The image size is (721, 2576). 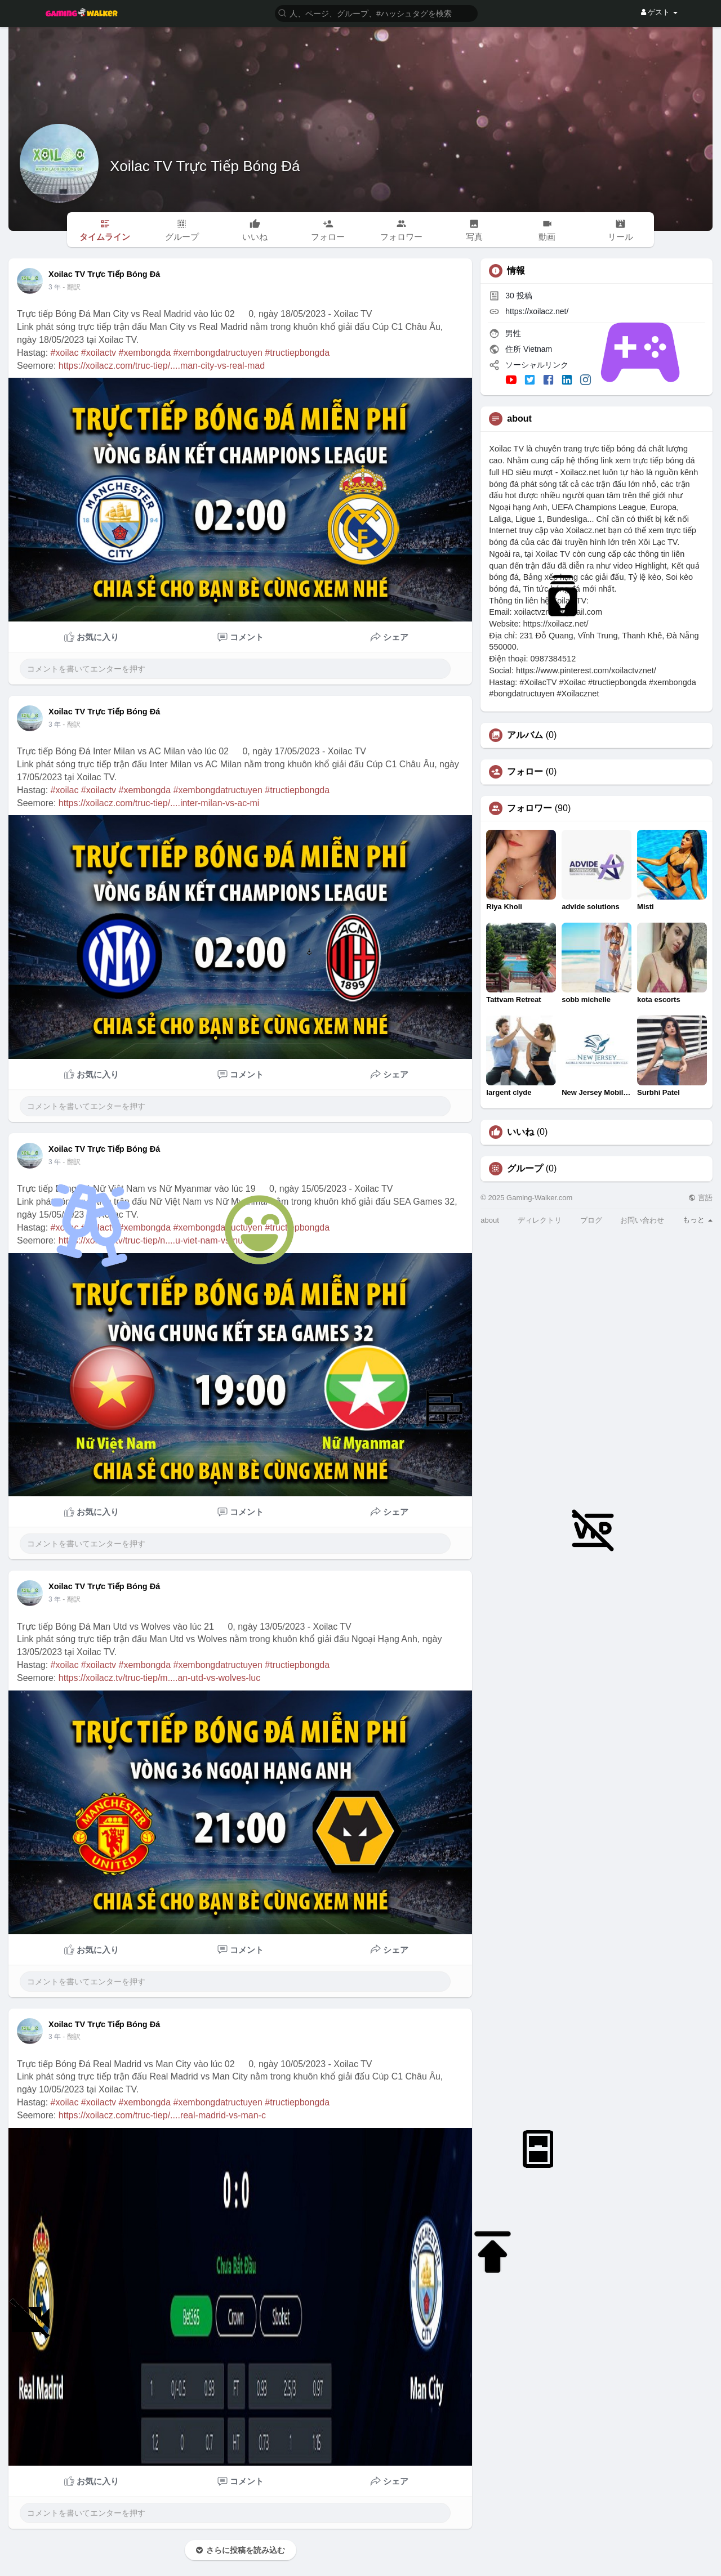 What do you see at coordinates (92, 1225) in the screenshot?
I see `celebrate a milestone or achievement` at bounding box center [92, 1225].